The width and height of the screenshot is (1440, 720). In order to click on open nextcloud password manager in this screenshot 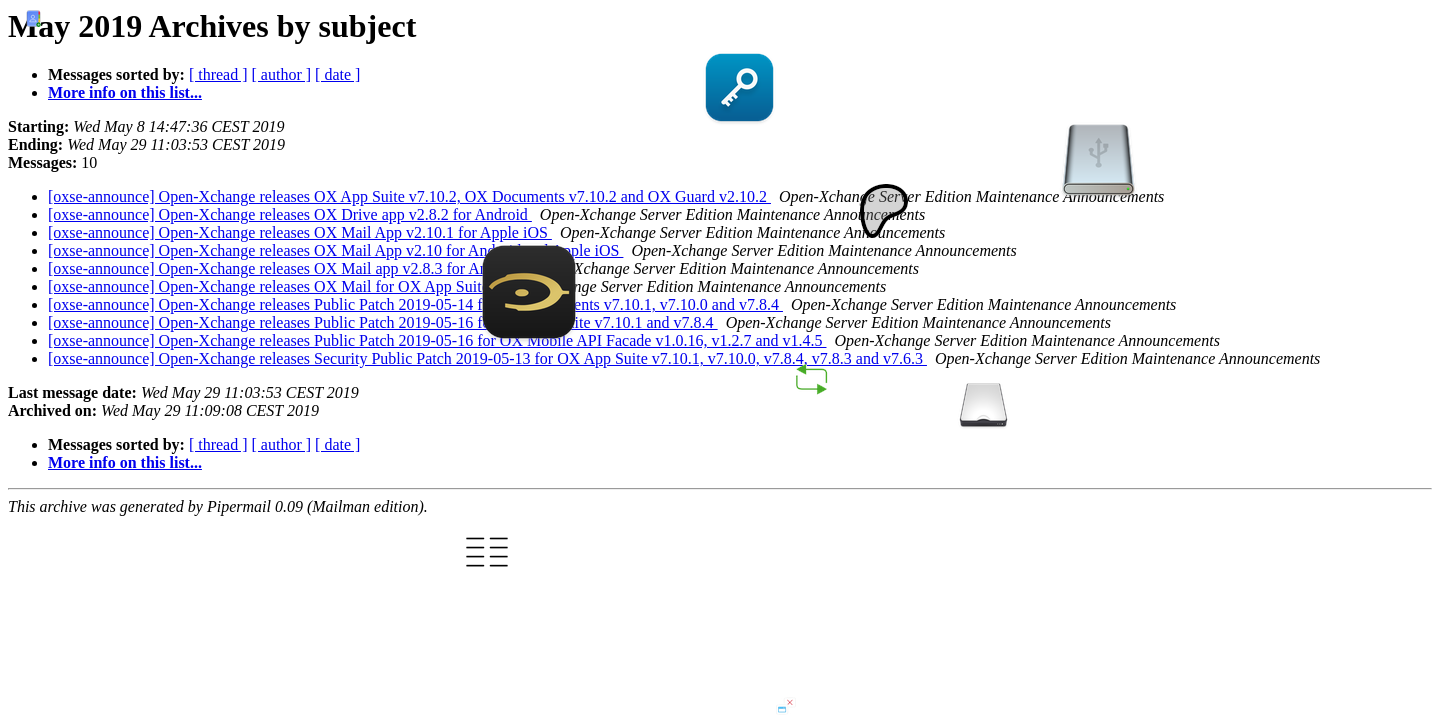, I will do `click(739, 87)`.